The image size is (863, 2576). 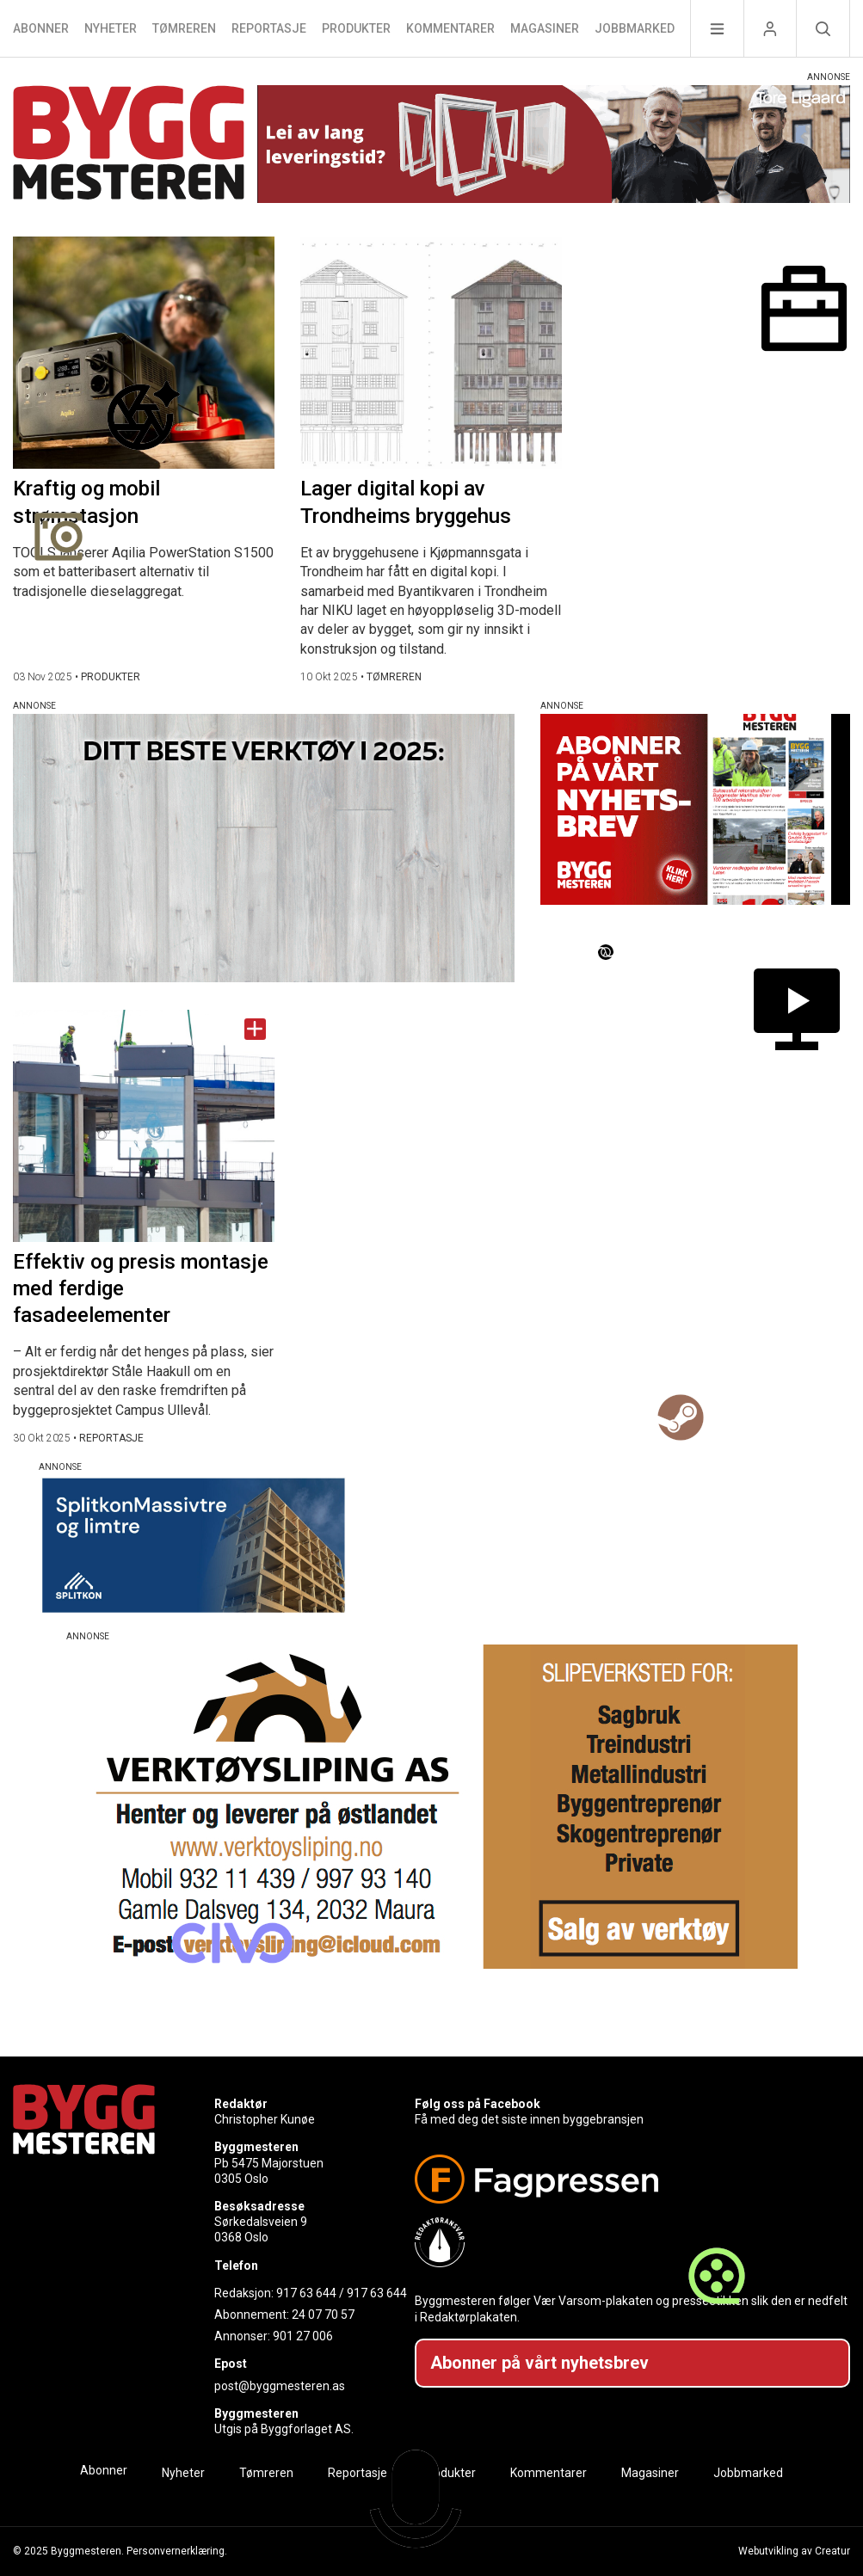 I want to click on open Steam gaming platform, so click(x=681, y=1417).